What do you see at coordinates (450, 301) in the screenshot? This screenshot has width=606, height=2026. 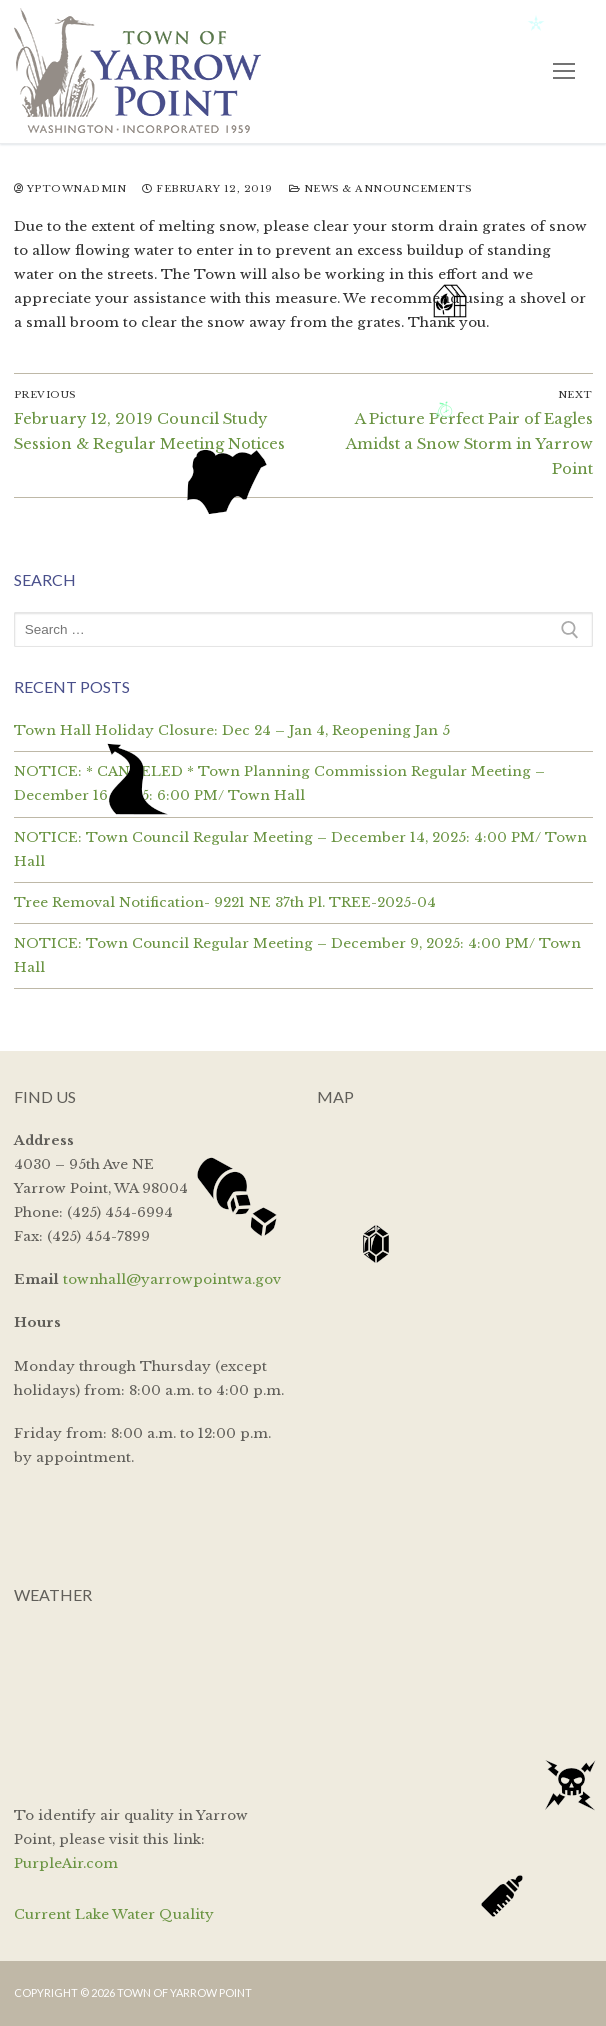 I see `access greenhouse or garden management` at bounding box center [450, 301].